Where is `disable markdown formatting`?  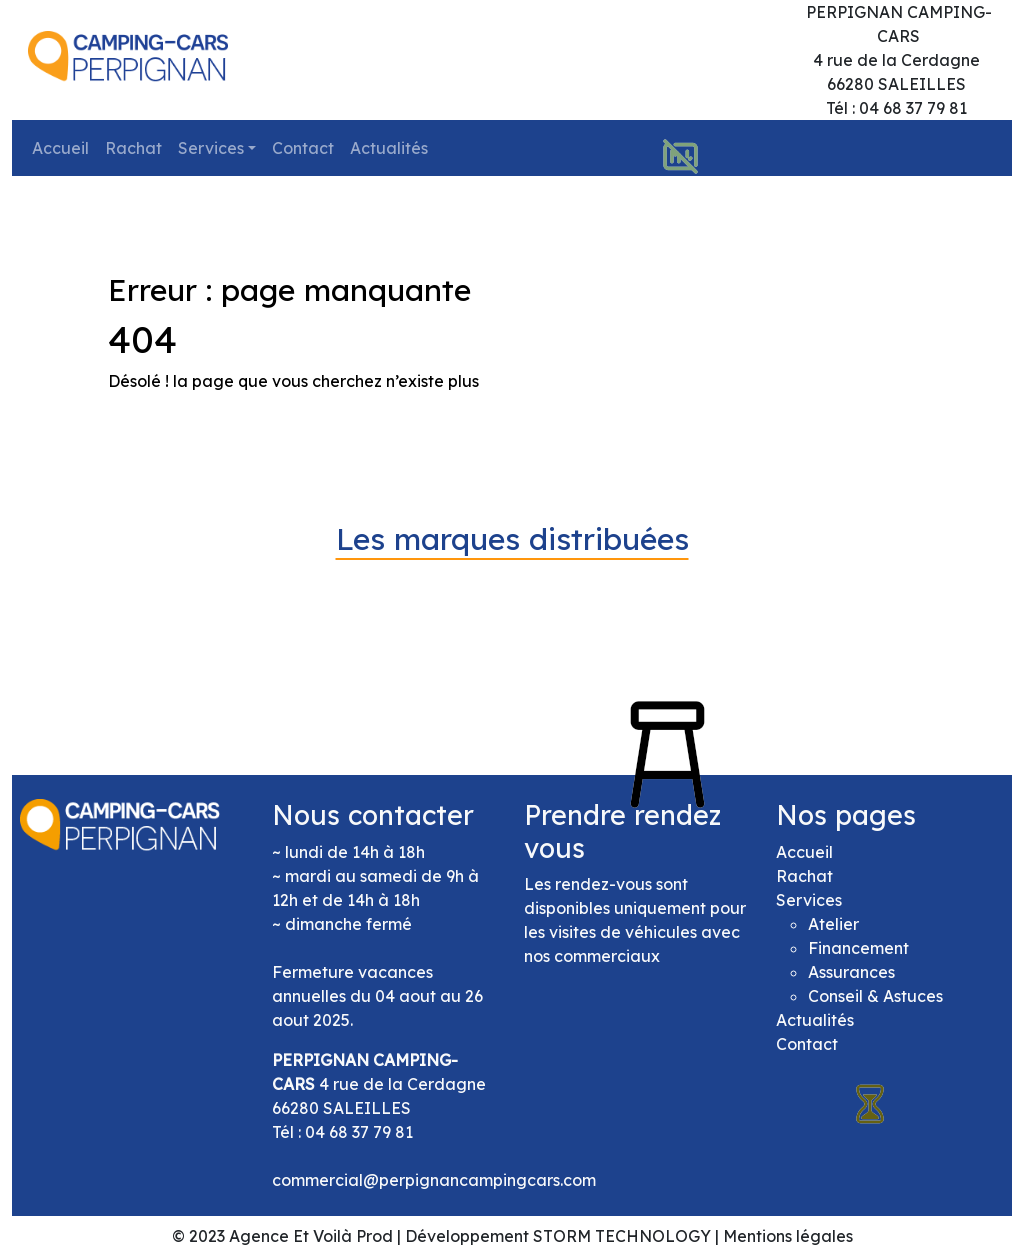 disable markdown formatting is located at coordinates (680, 156).